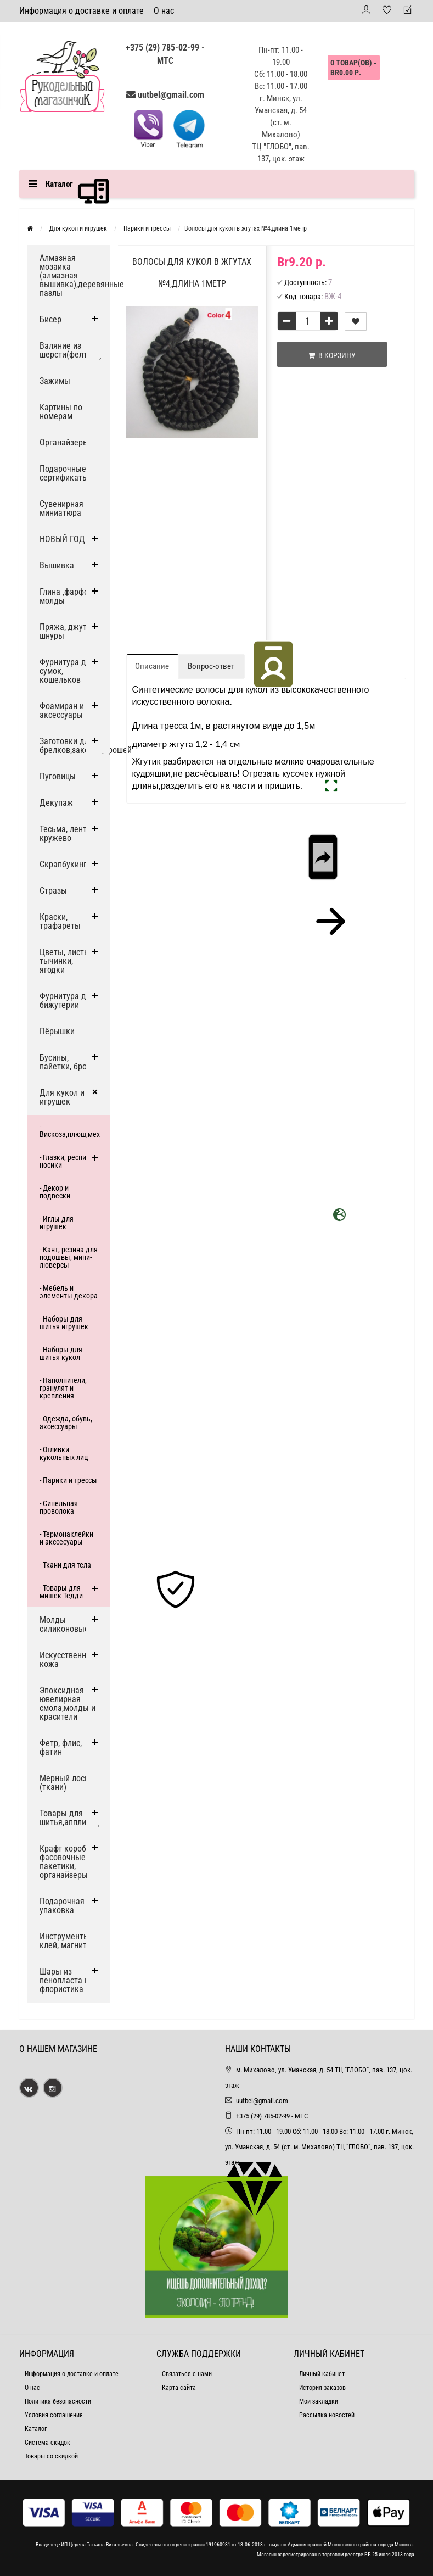 This screenshot has width=433, height=2576. Describe the element at coordinates (93, 191) in the screenshot. I see `access desktop computer settings` at that location.